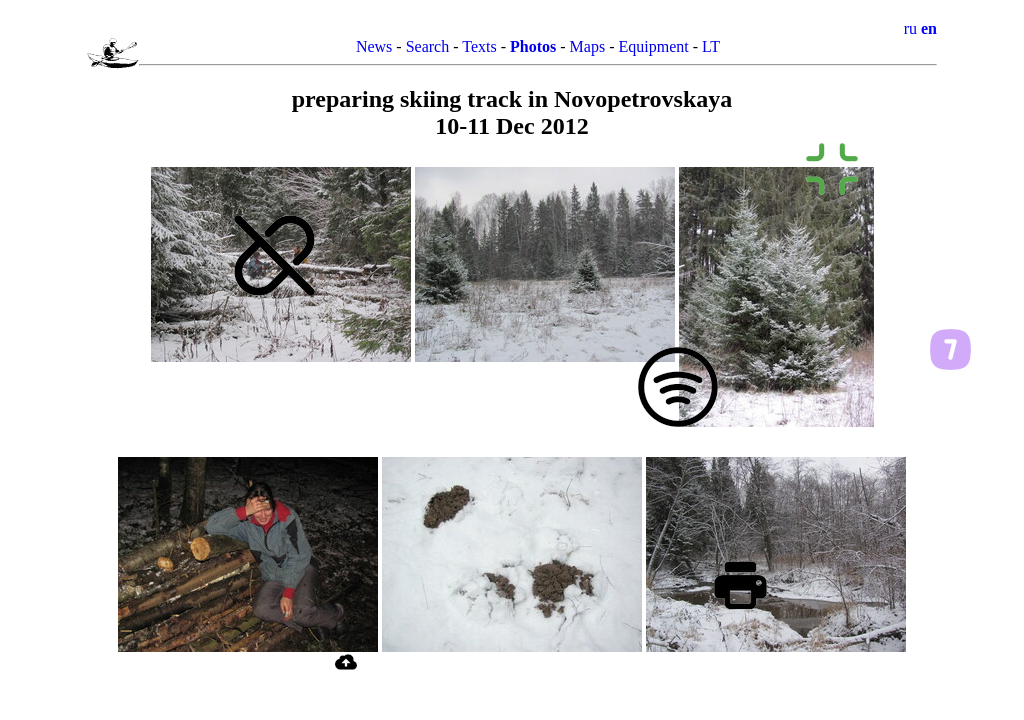 This screenshot has height=720, width=1024. What do you see at coordinates (346, 662) in the screenshot?
I see `upload file to cloud storage` at bounding box center [346, 662].